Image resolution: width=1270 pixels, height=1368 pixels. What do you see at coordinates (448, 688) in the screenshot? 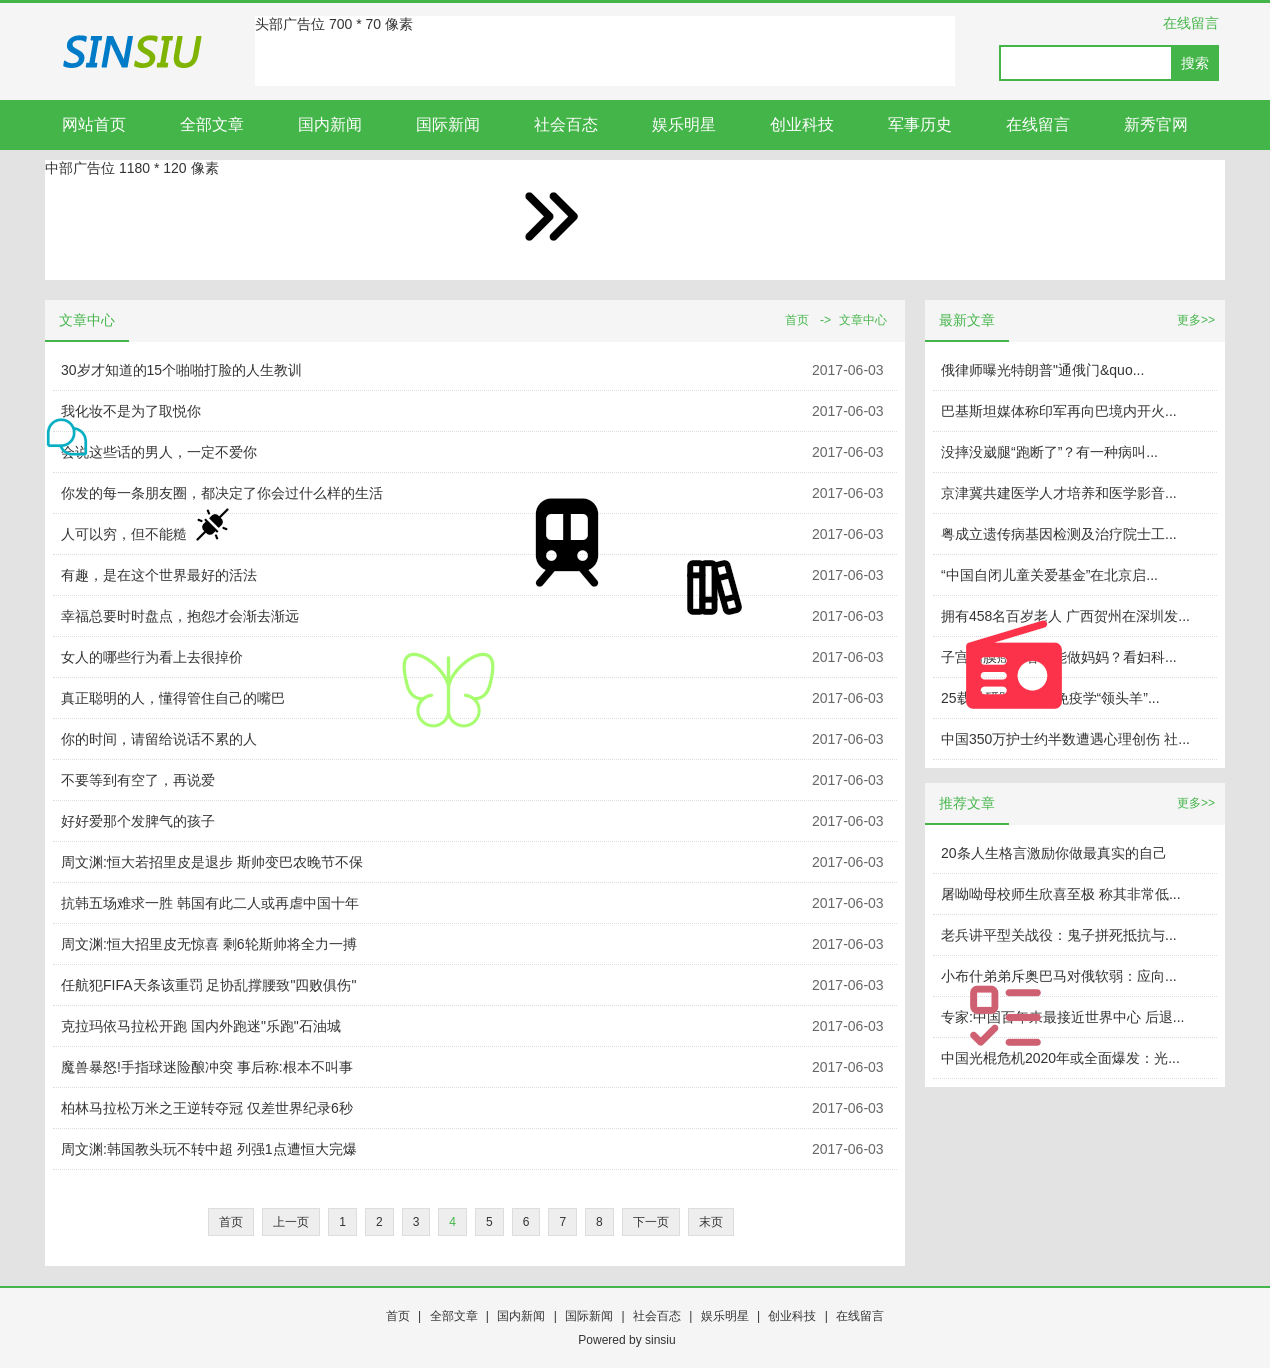
I see `indicates a nature or wildlife category` at bounding box center [448, 688].